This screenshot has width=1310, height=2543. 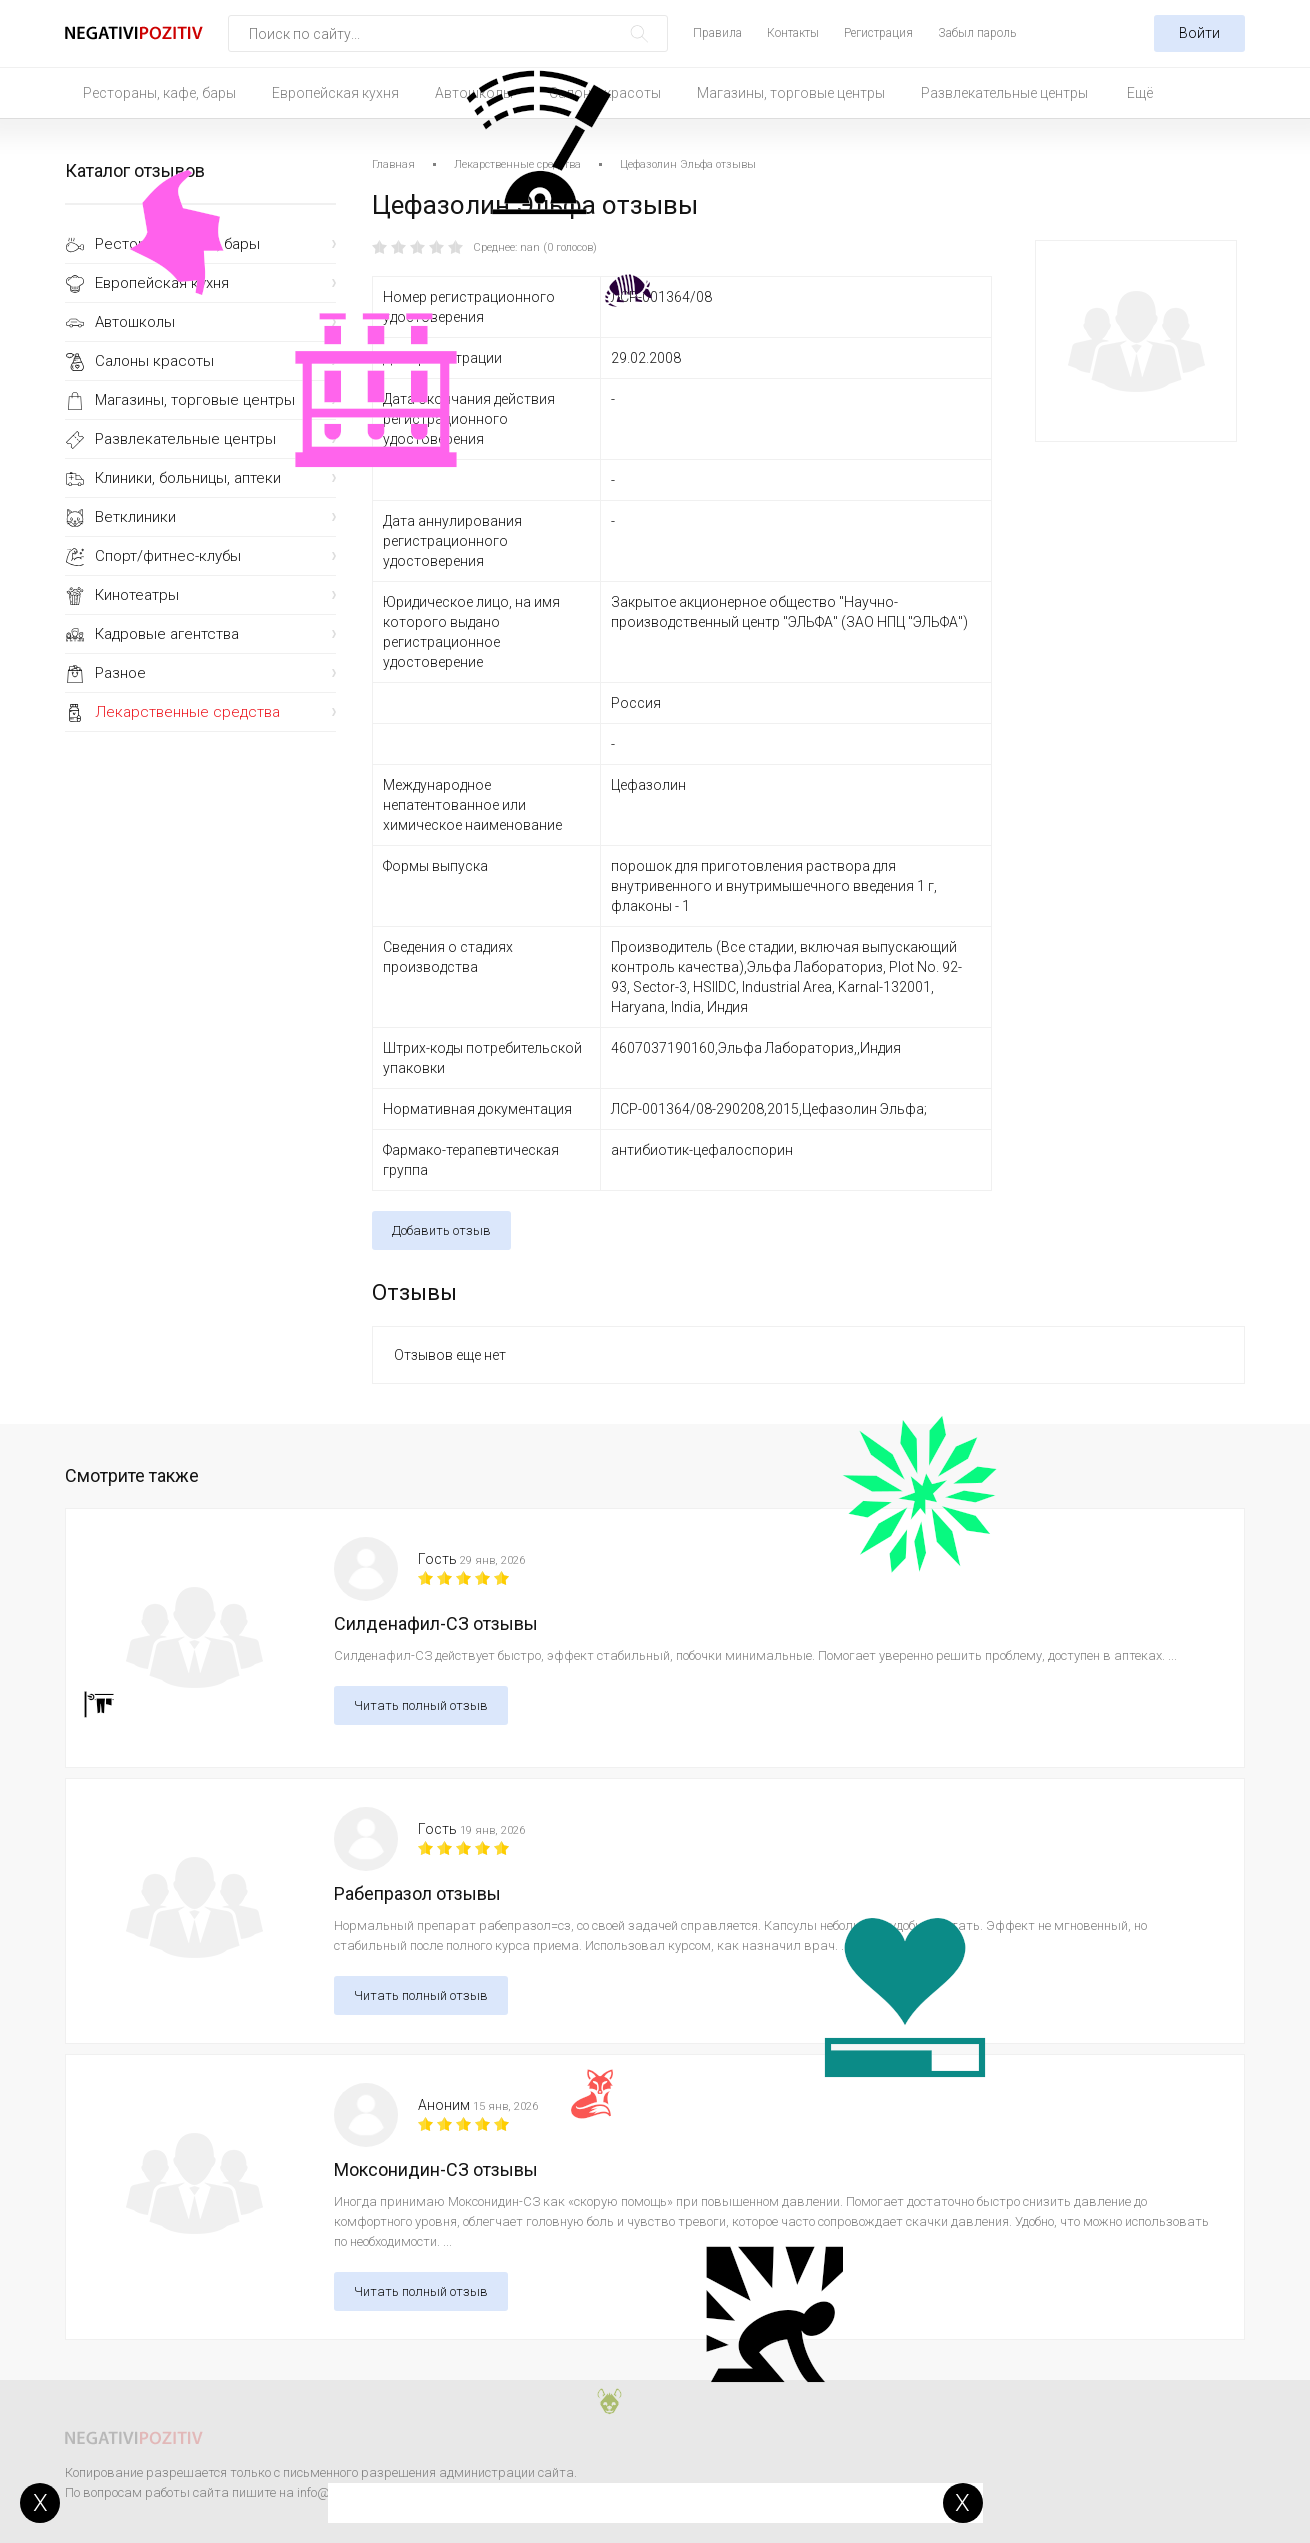 What do you see at coordinates (628, 290) in the screenshot?
I see `armadillo character or avatar selection` at bounding box center [628, 290].